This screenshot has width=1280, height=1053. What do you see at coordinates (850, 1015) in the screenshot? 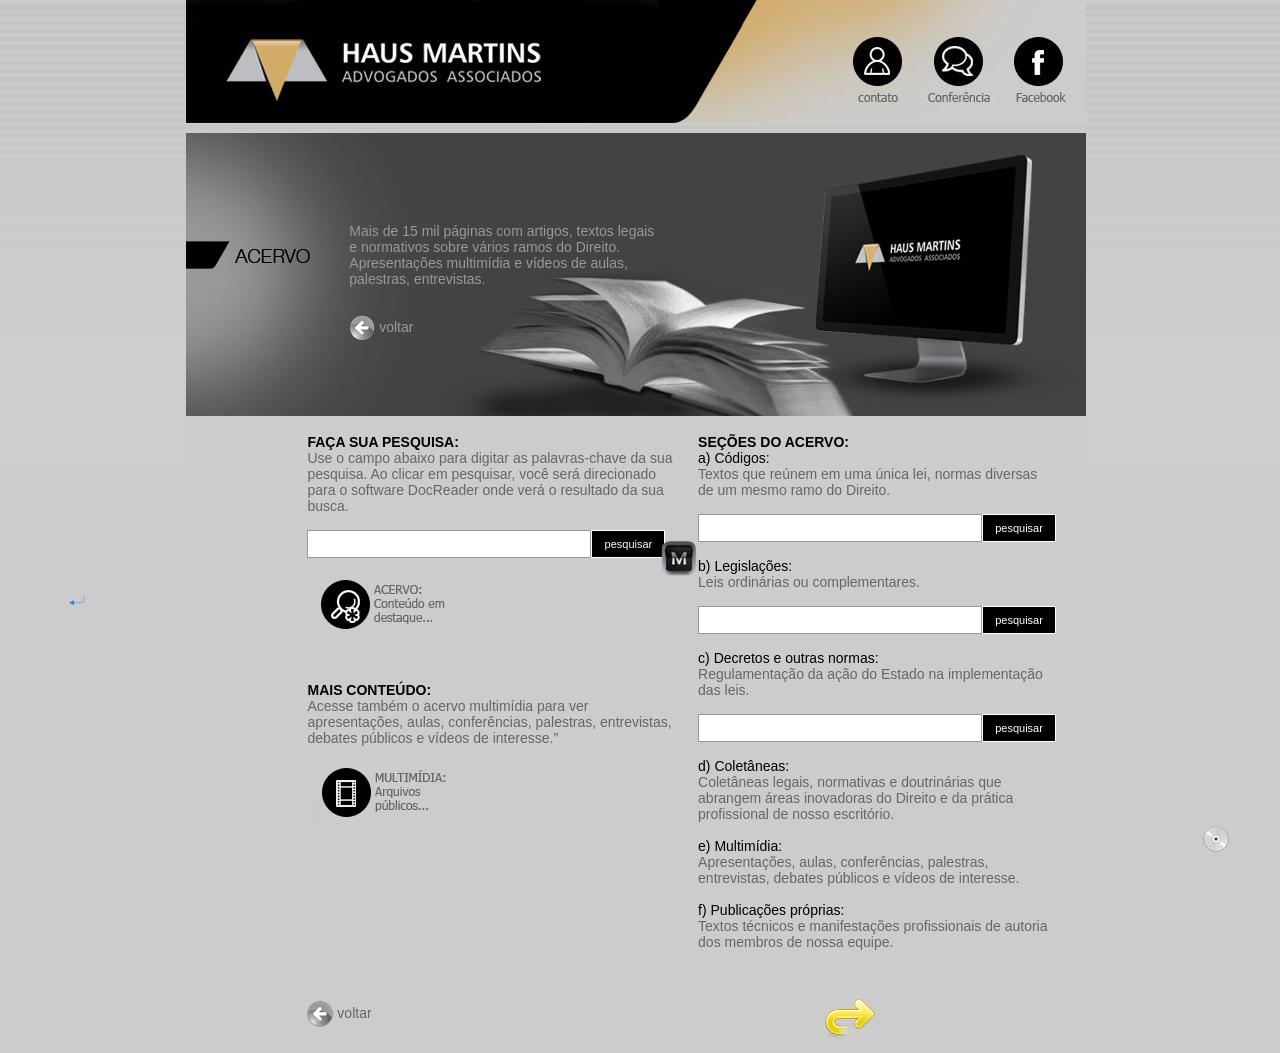
I see `redo last undone action` at bounding box center [850, 1015].